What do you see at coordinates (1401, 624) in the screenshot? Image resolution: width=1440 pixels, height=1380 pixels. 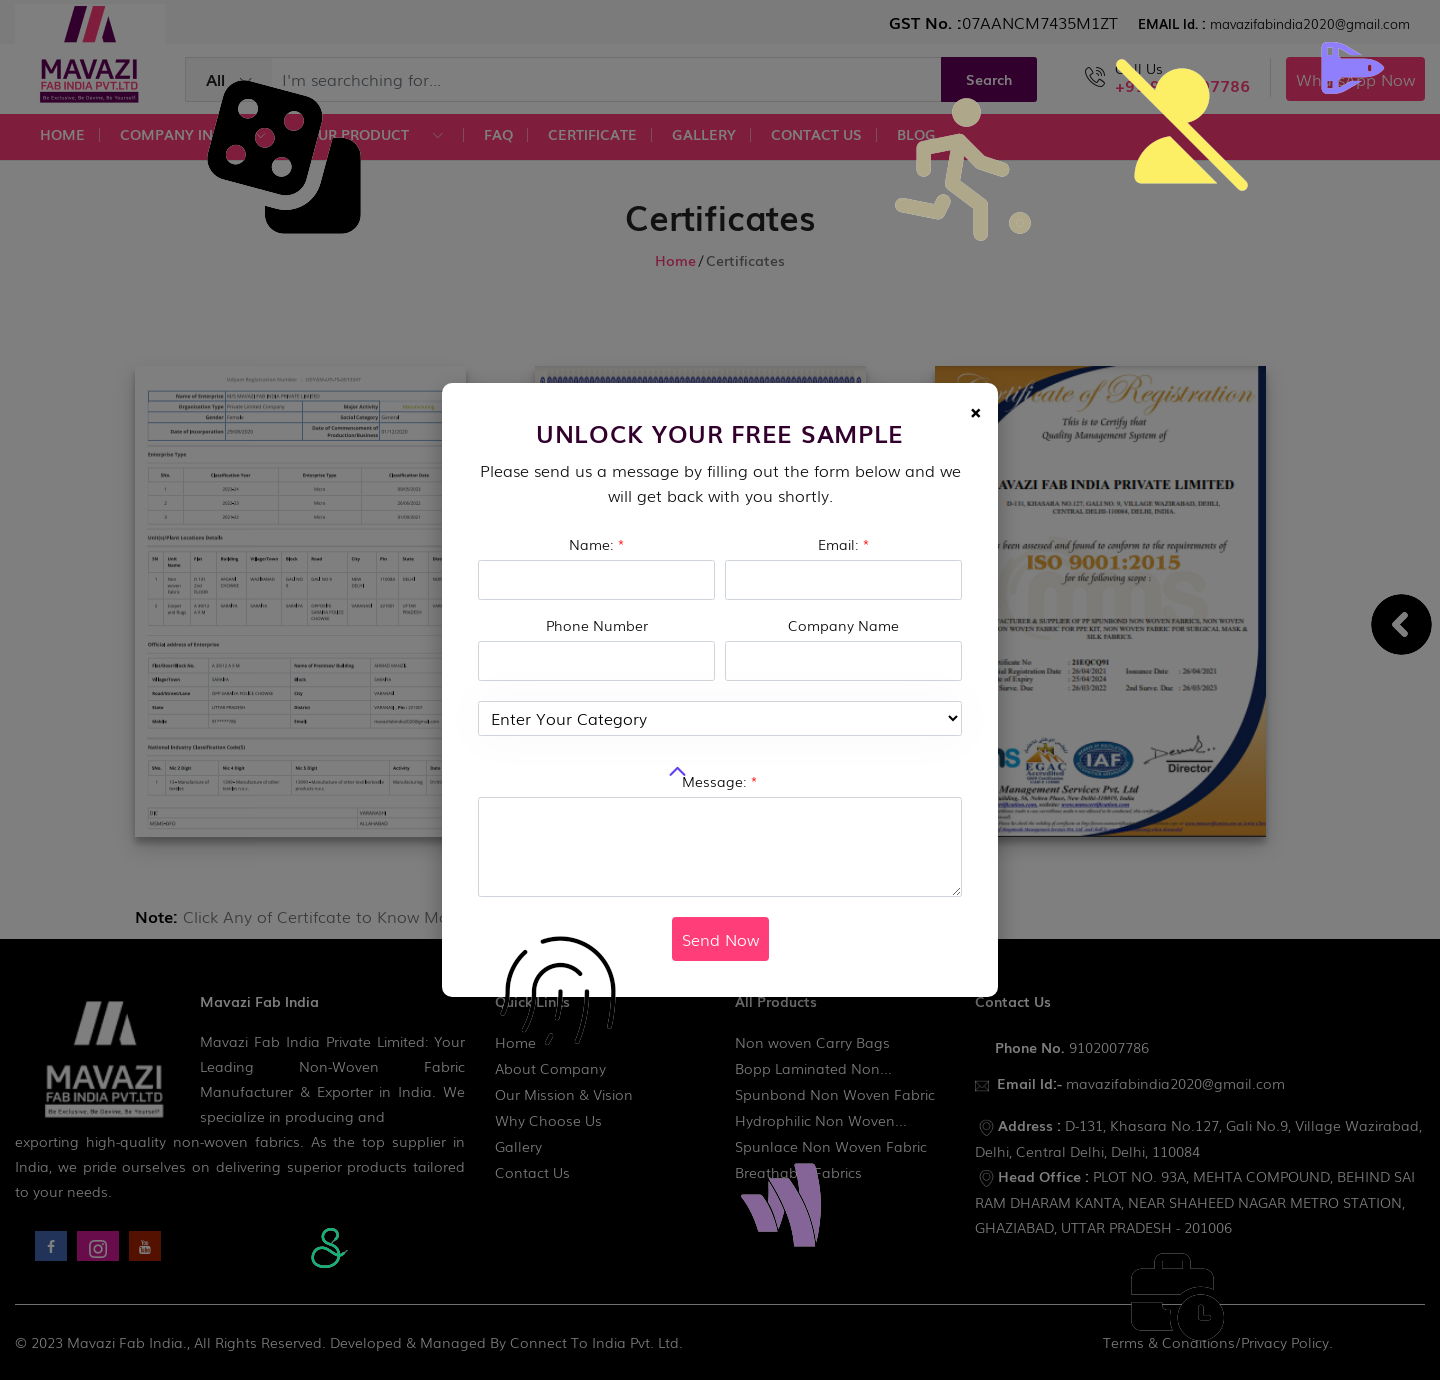 I see `go back to the previous screen` at bounding box center [1401, 624].